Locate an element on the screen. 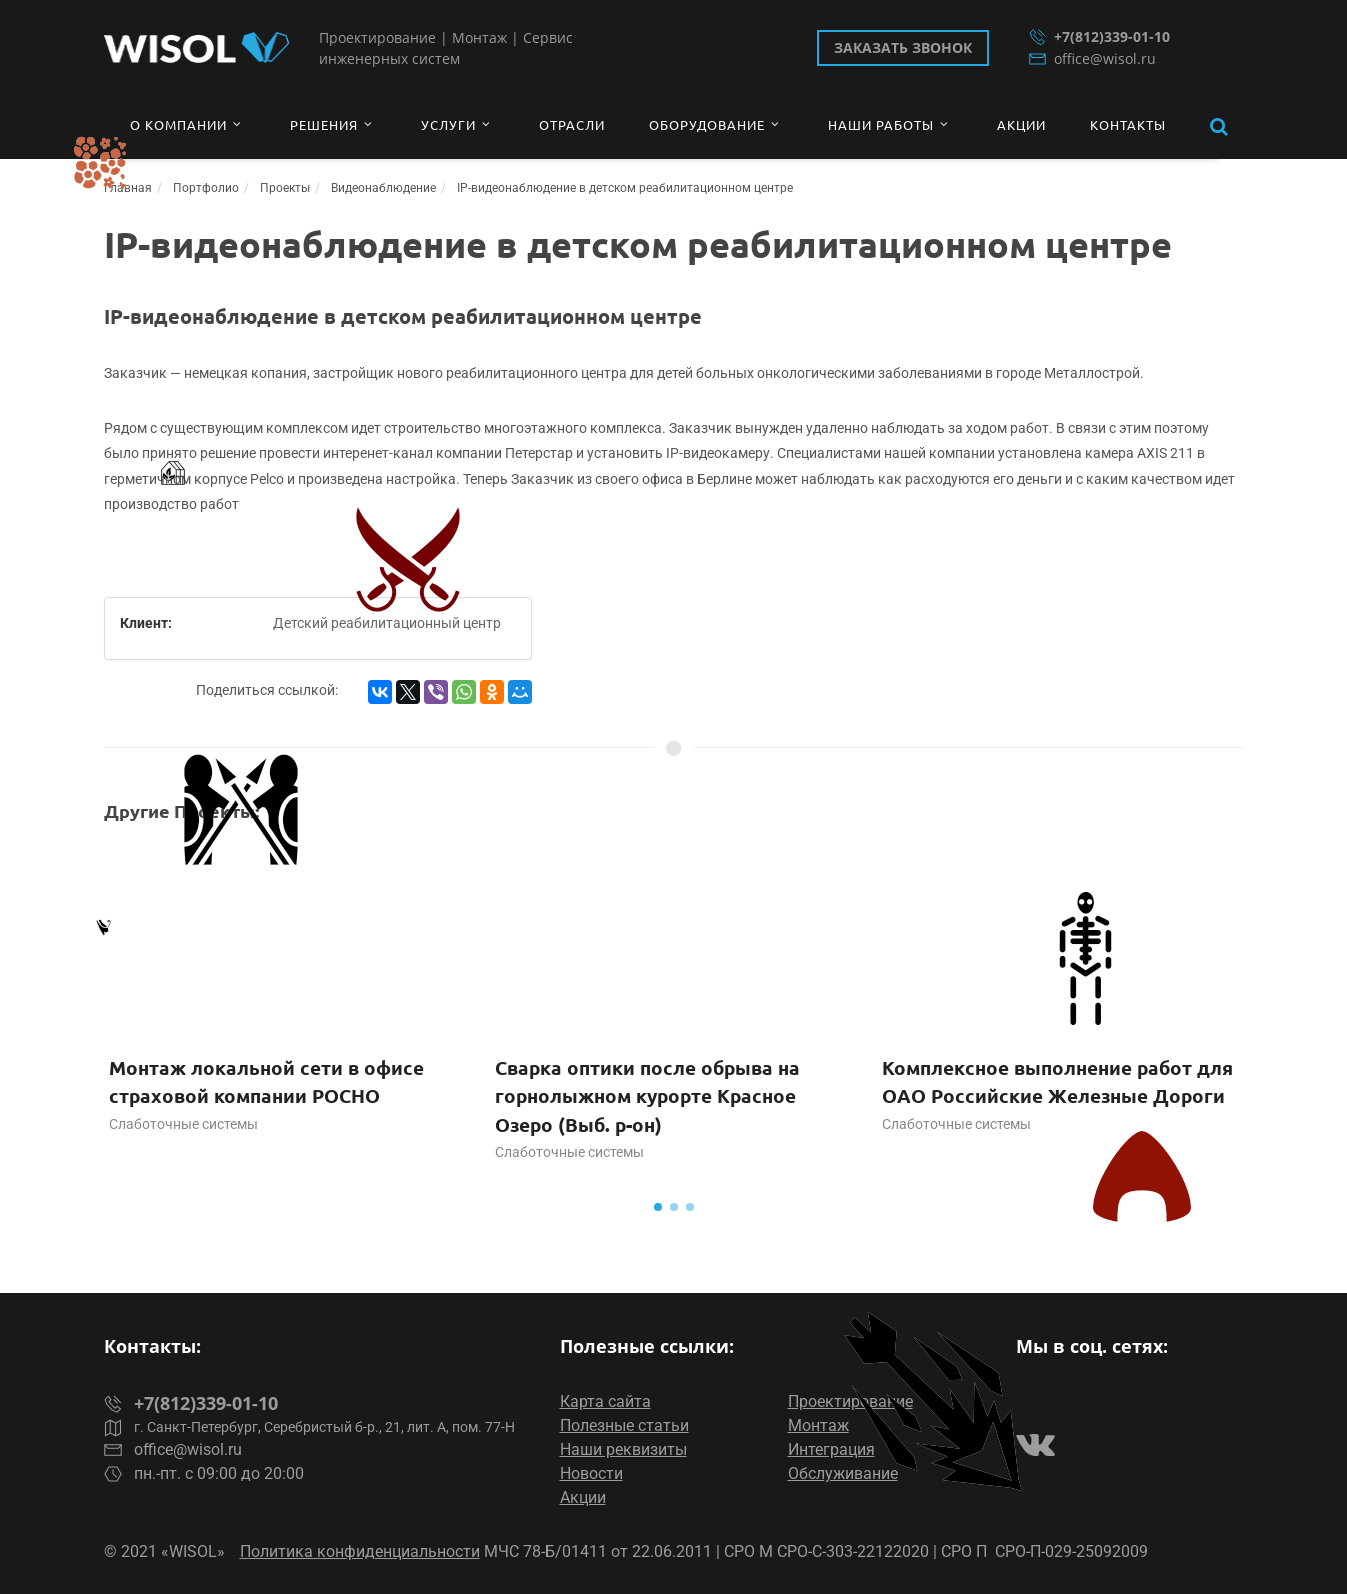 The width and height of the screenshot is (1347, 1594). initiate combat or battle mode is located at coordinates (408, 559).